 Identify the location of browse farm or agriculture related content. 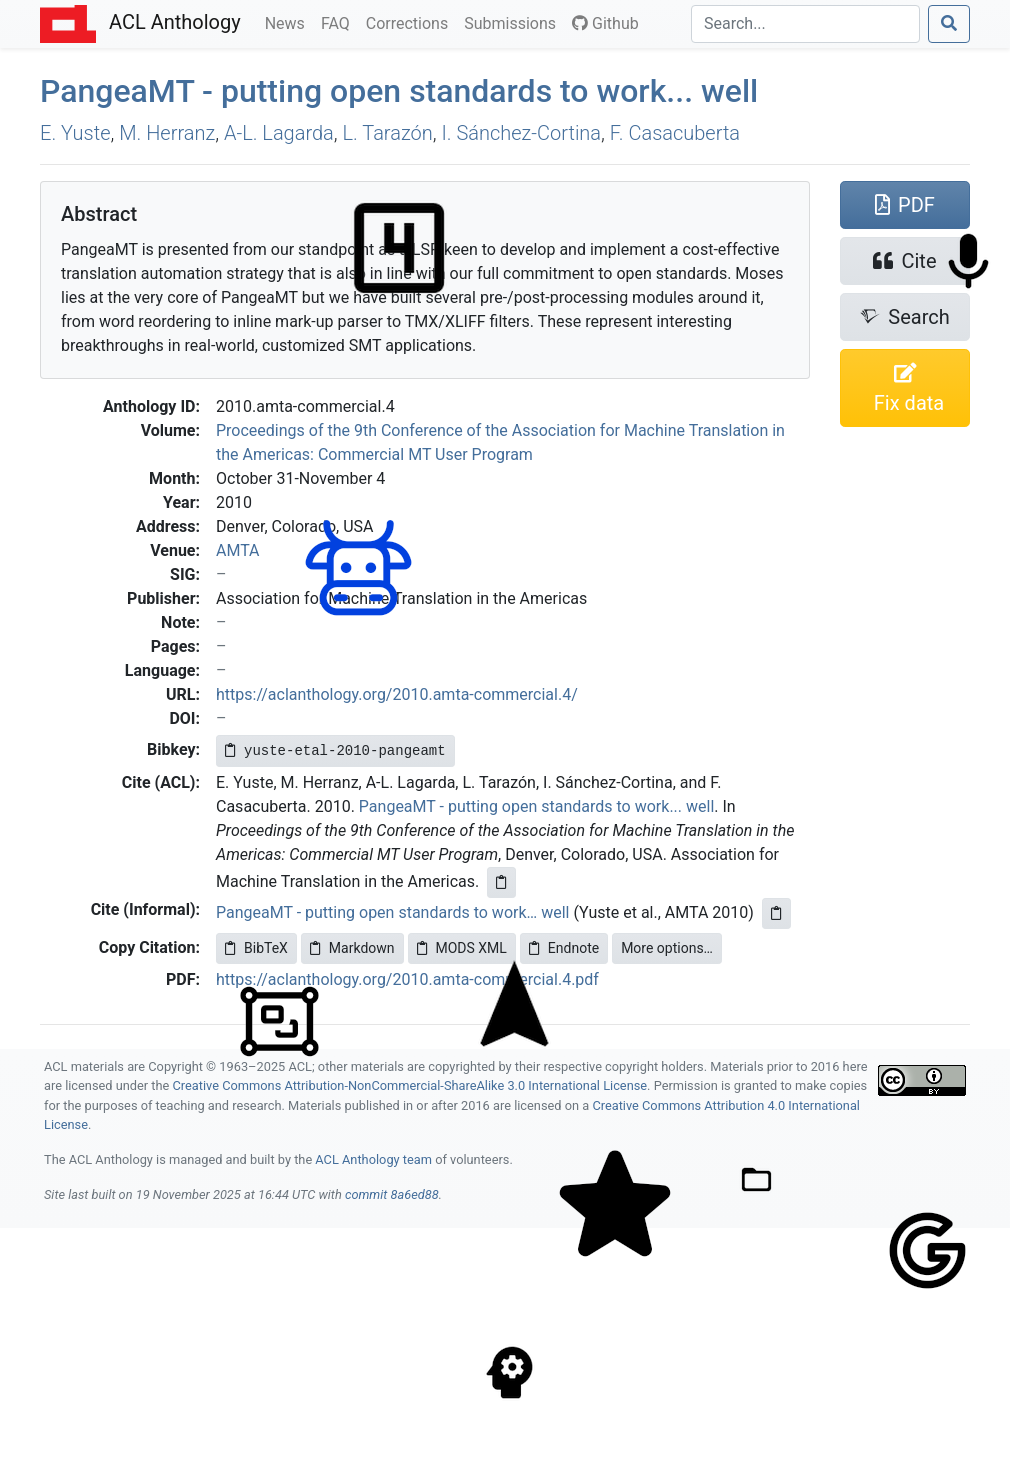
(358, 569).